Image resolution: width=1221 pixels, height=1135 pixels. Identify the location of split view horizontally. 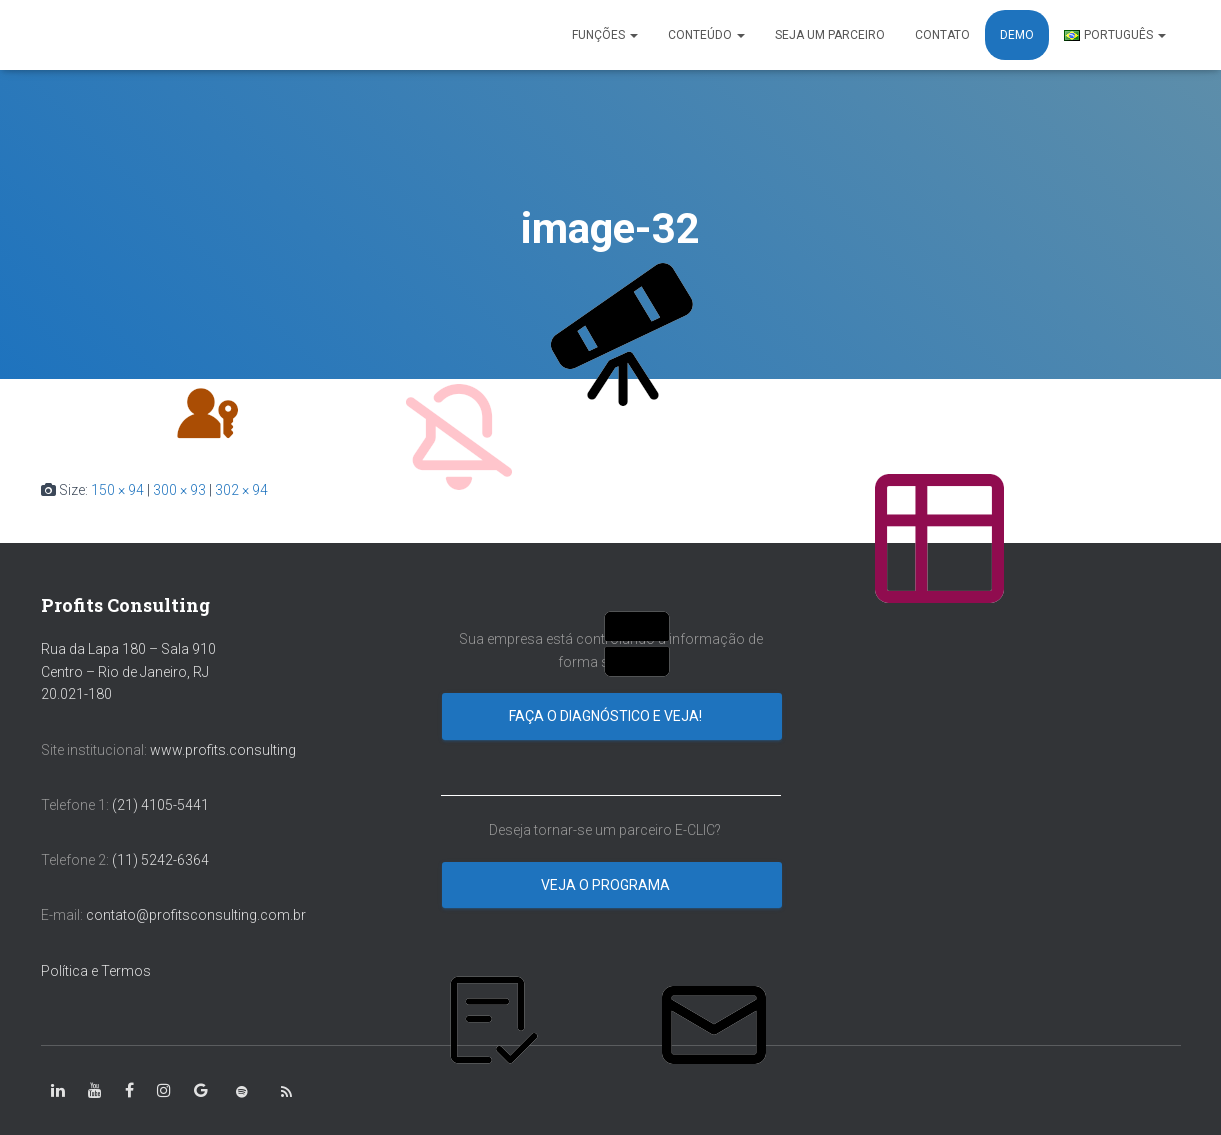
(637, 644).